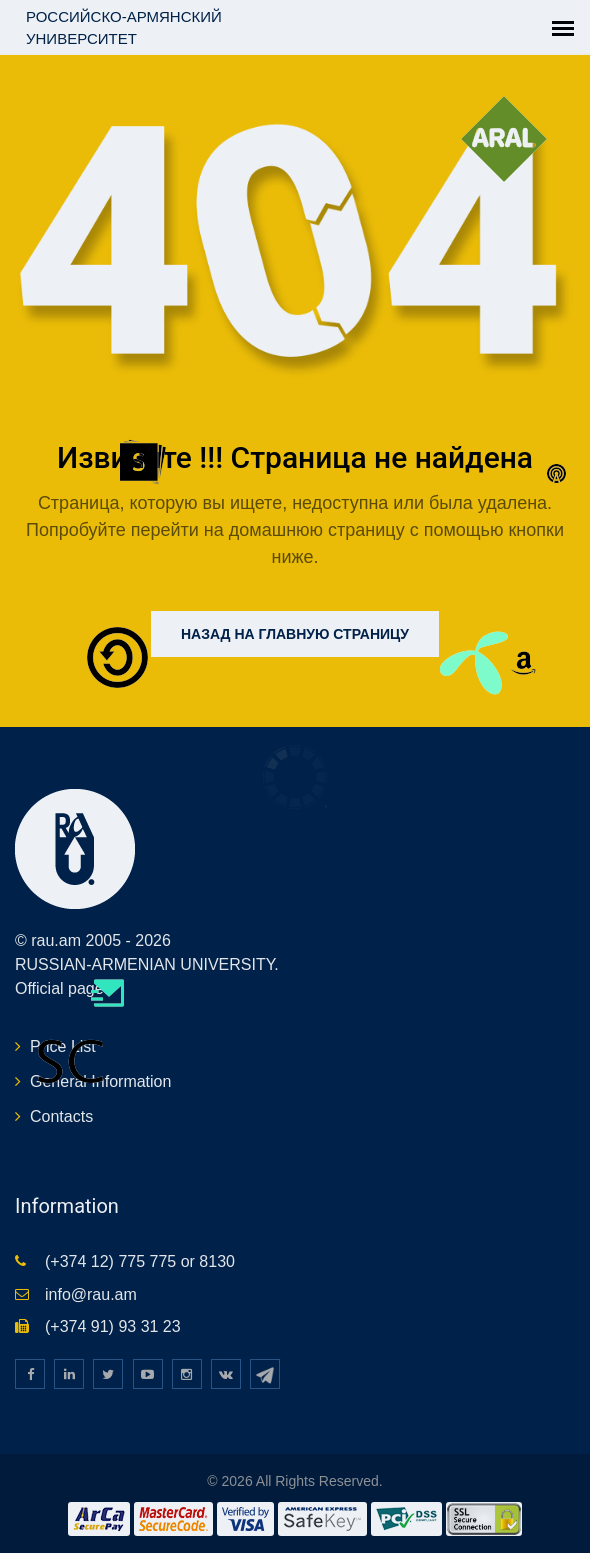  I want to click on creative commons share-alike license indicator, so click(117, 657).